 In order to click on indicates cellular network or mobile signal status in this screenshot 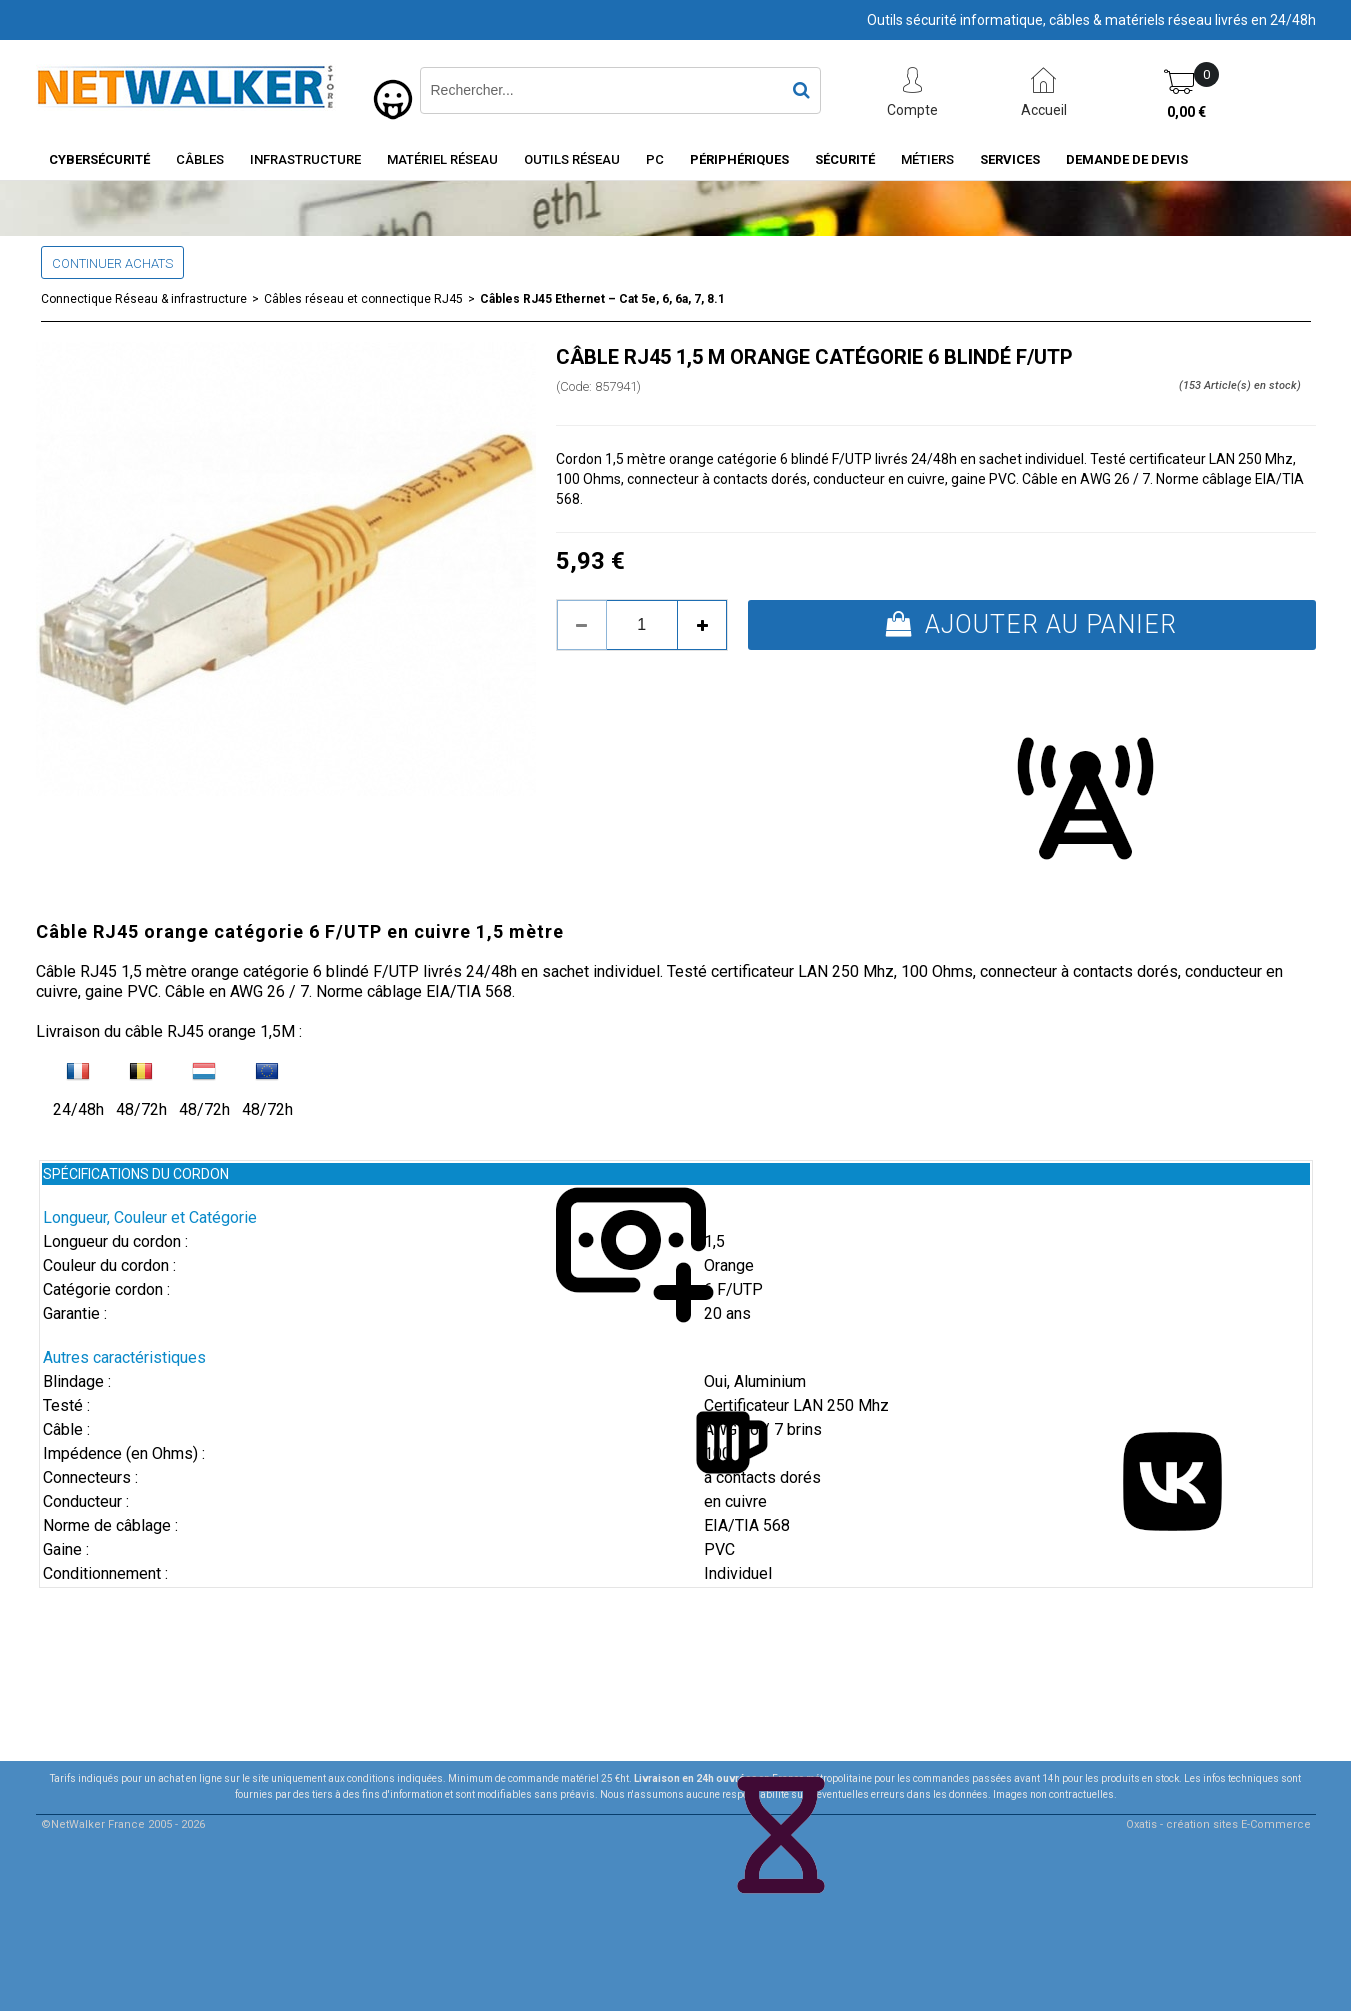, I will do `click(1085, 797)`.